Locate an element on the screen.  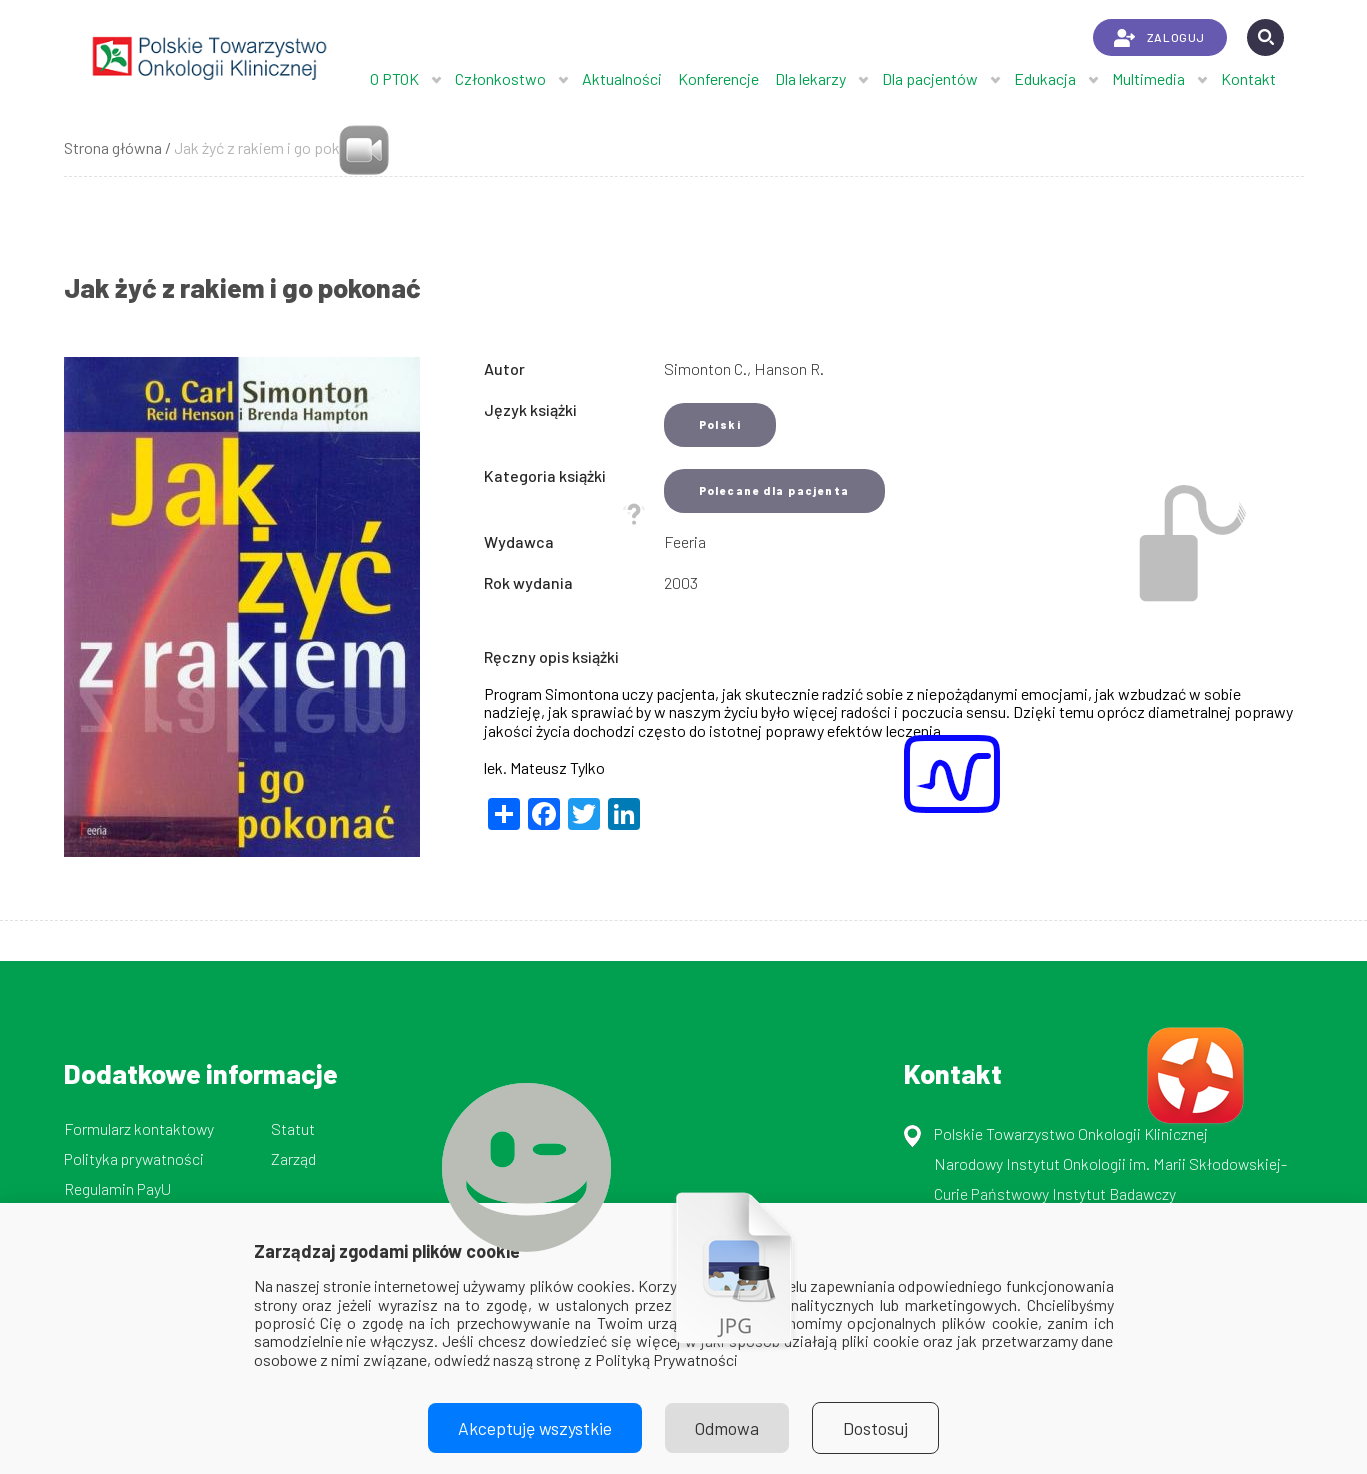
colorhug colorimeter device indicator is located at coordinates (1189, 551).